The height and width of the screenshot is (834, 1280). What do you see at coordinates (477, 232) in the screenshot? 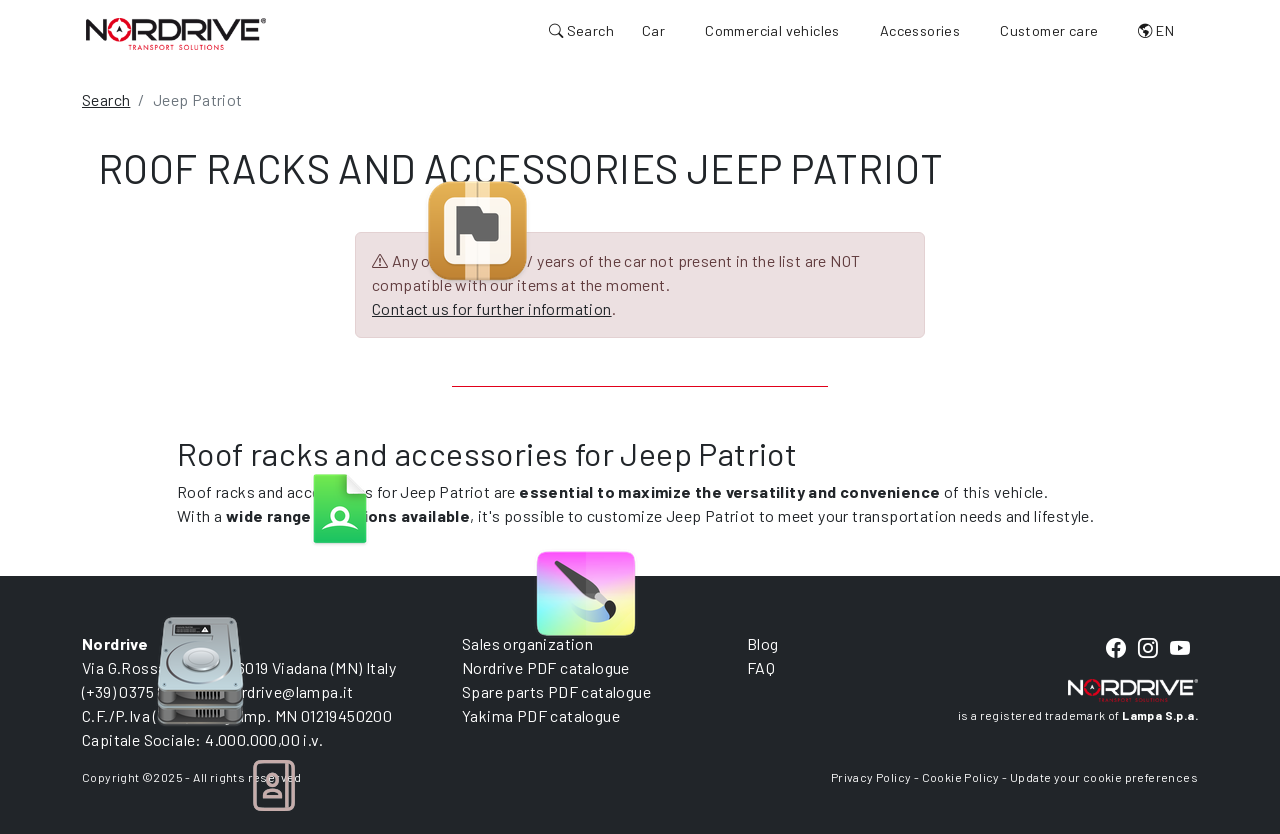
I see `a language or localization resource file` at bounding box center [477, 232].